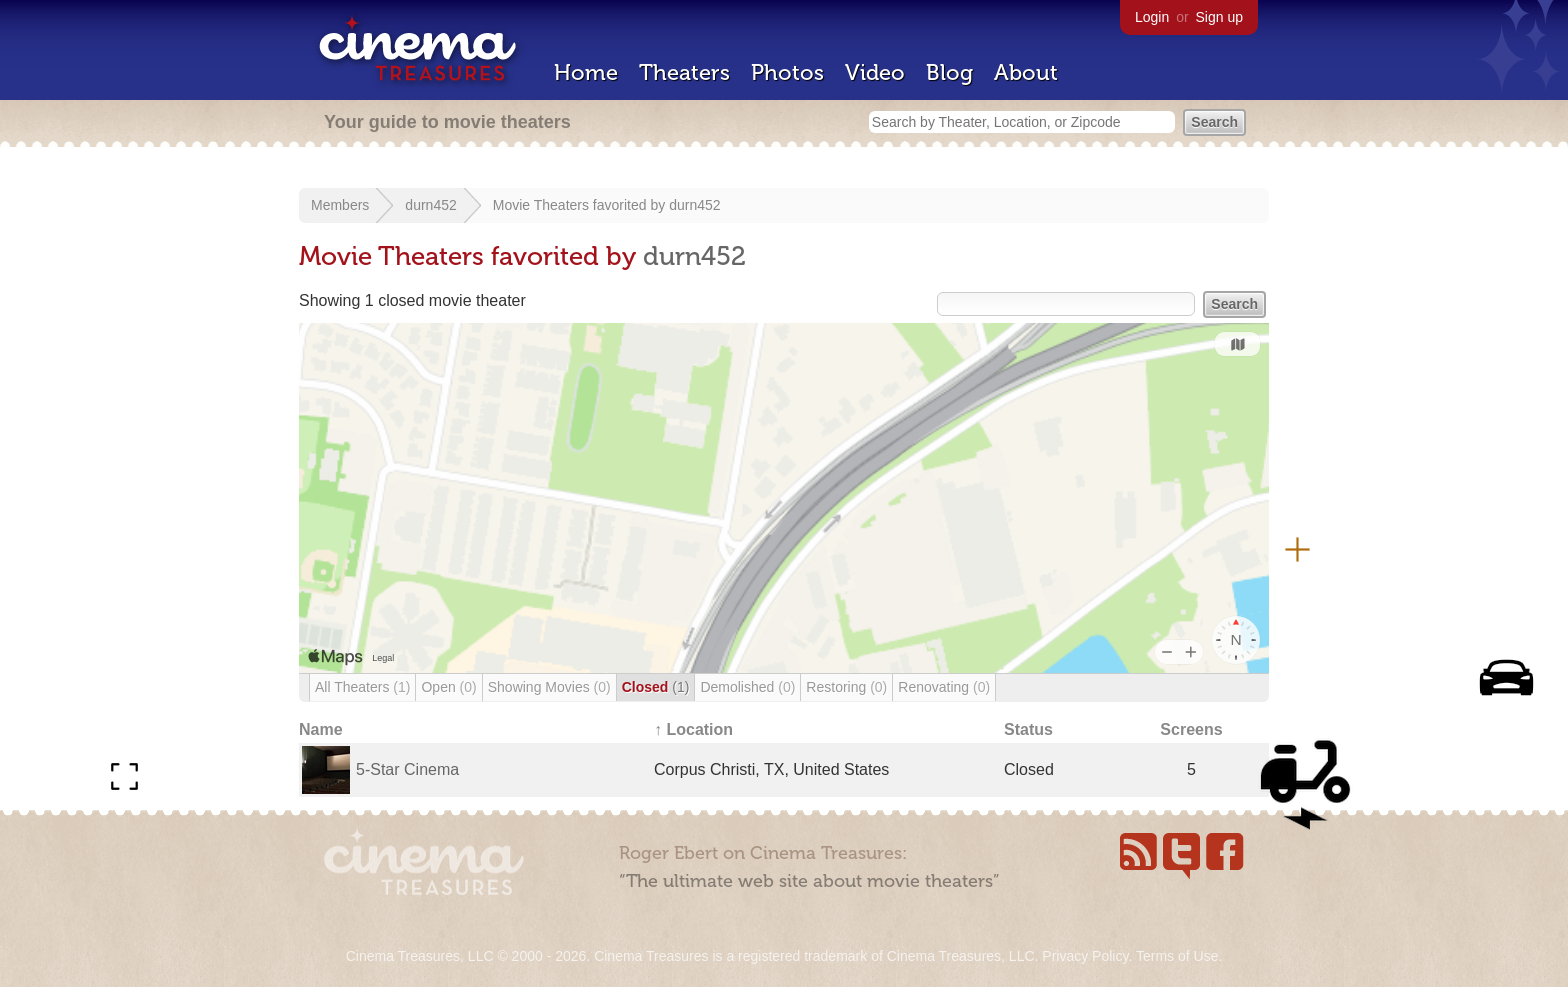 The image size is (1568, 987). What do you see at coordinates (124, 776) in the screenshot?
I see `expand to fullscreen mode` at bounding box center [124, 776].